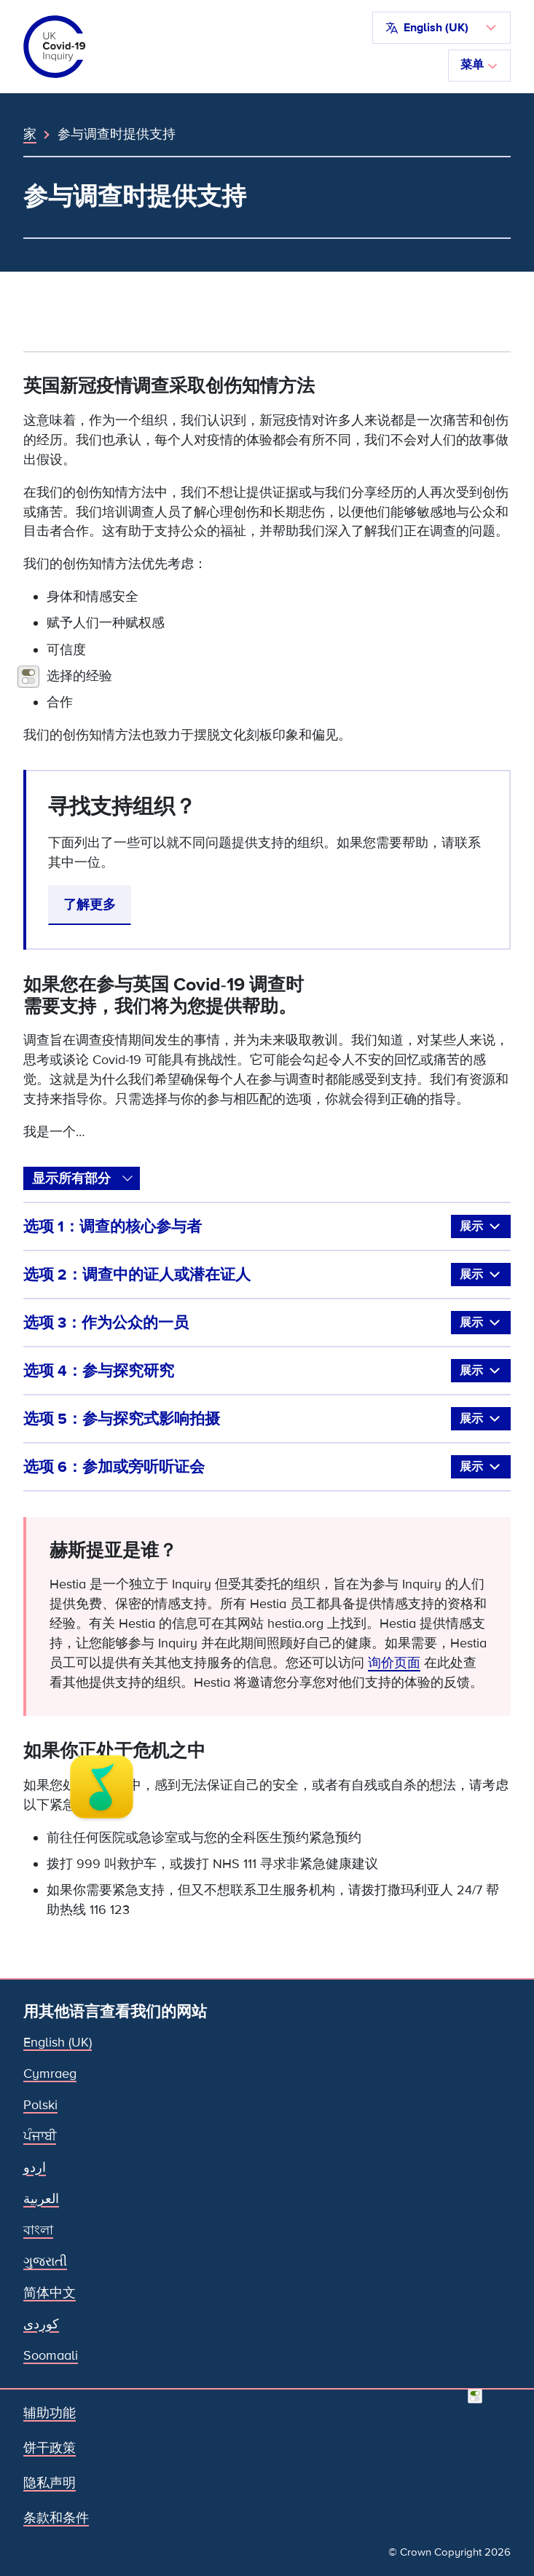 This screenshot has width=534, height=2576. I want to click on open QQ Music app, so click(101, 1787).